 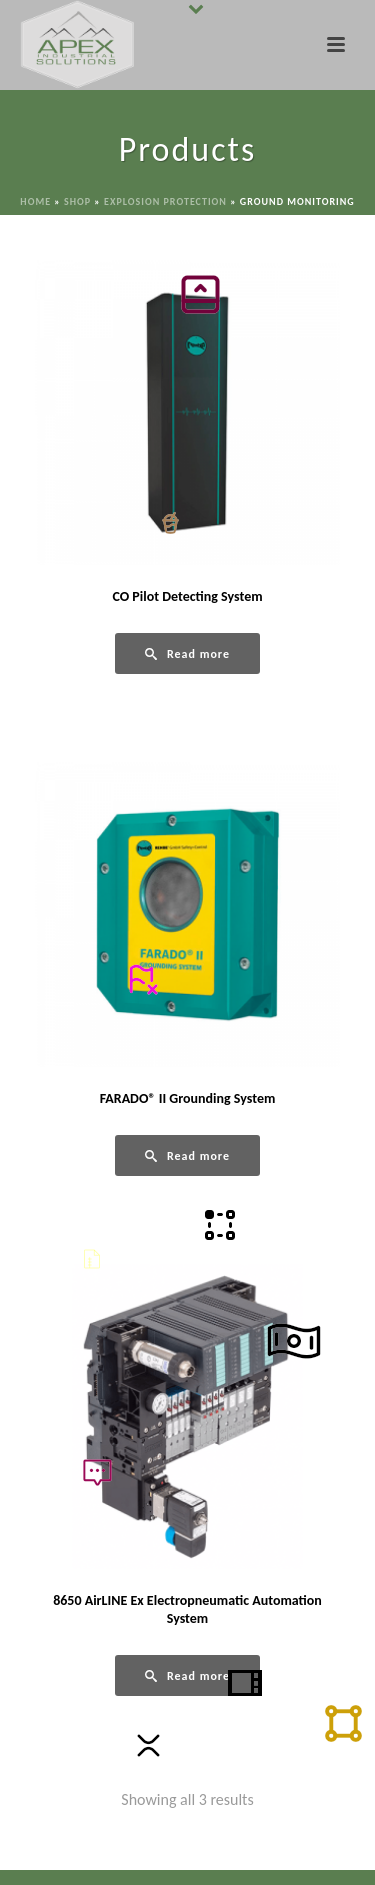 I want to click on order bubble tea or drinks, so click(x=170, y=523).